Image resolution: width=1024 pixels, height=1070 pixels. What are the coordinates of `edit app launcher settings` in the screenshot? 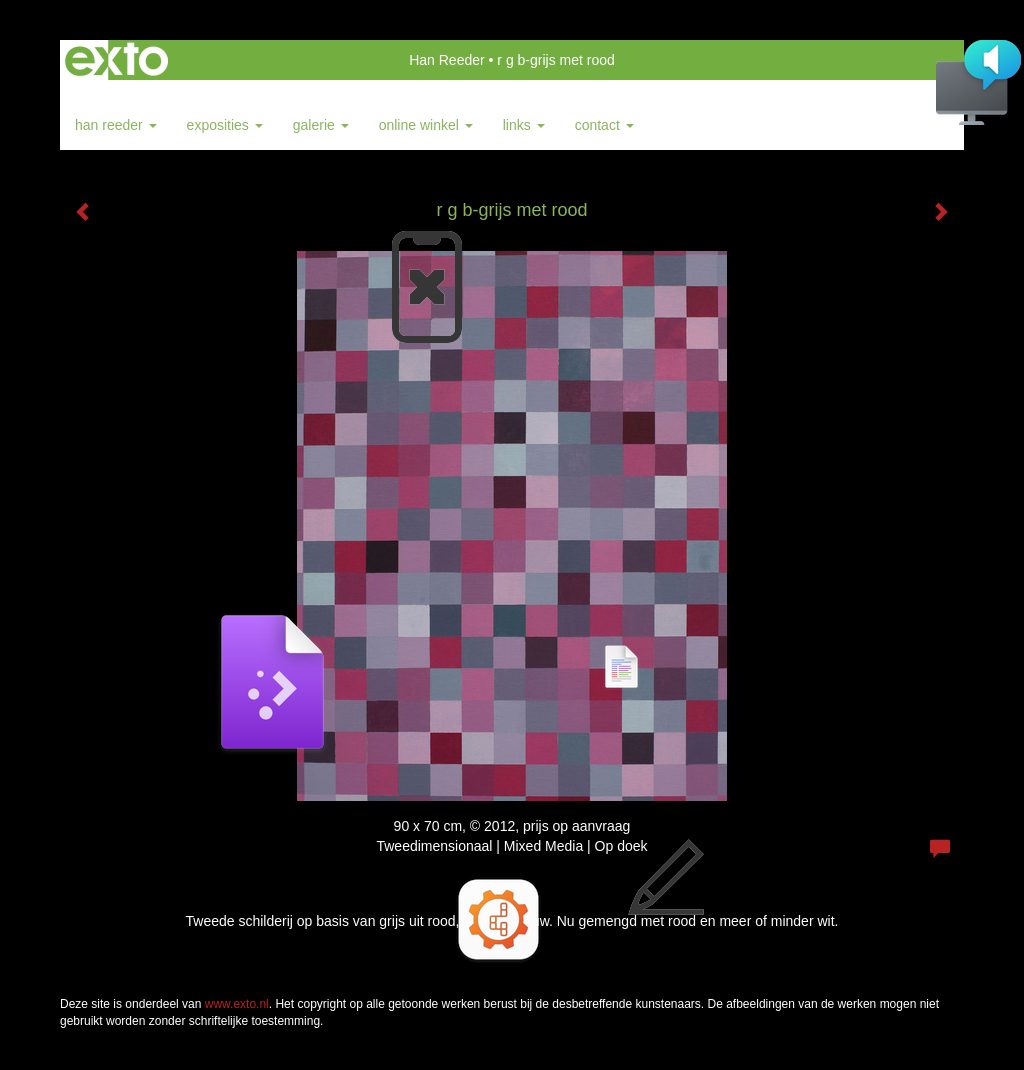 It's located at (666, 877).